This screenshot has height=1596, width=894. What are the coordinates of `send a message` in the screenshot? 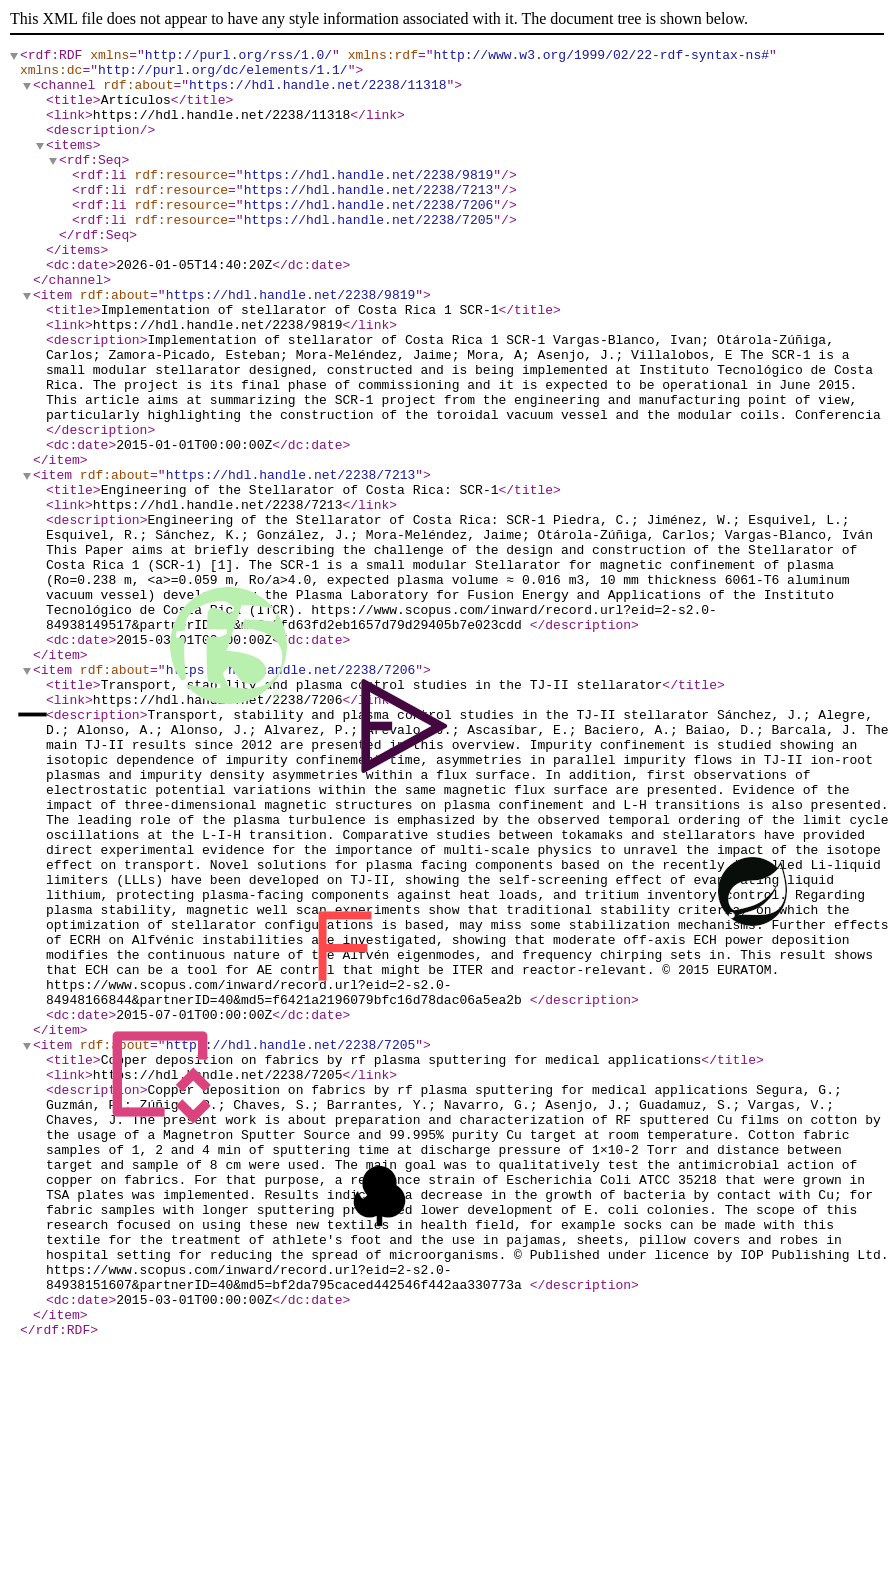 It's located at (401, 726).